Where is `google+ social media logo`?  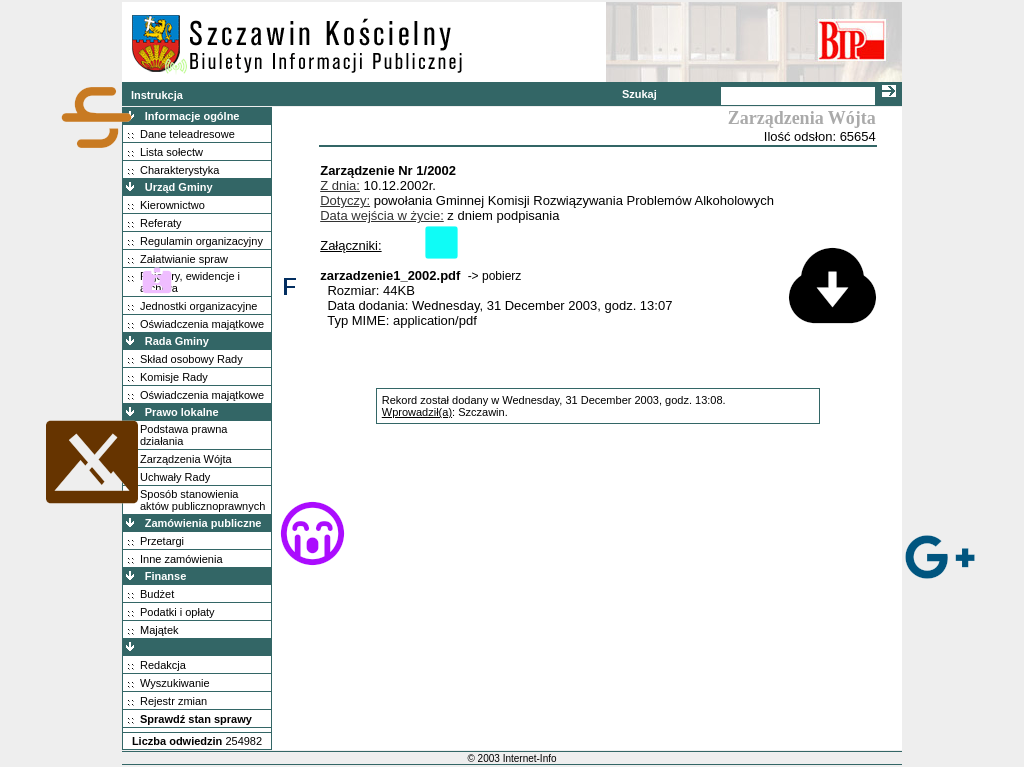
google+ social media logo is located at coordinates (940, 557).